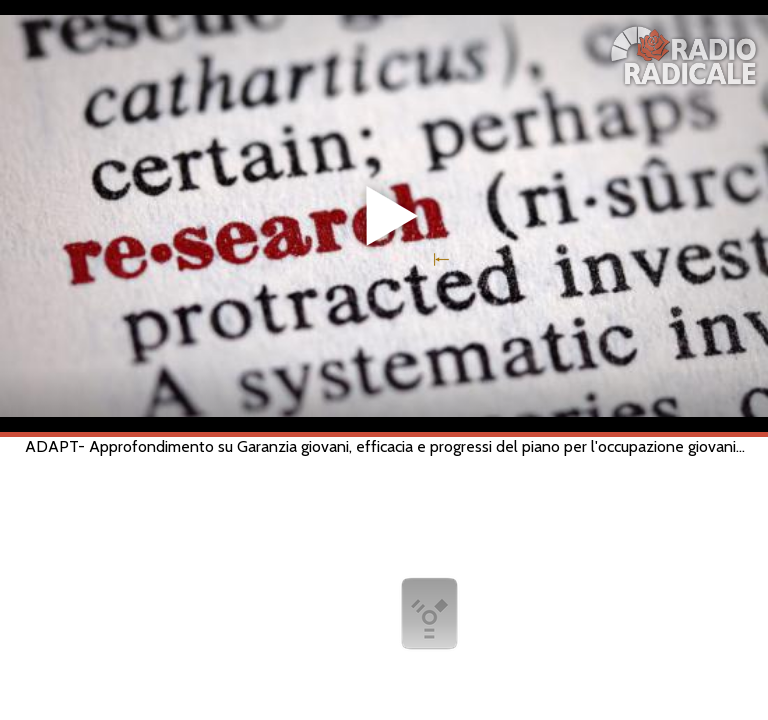 This screenshot has height=720, width=768. What do you see at coordinates (429, 613) in the screenshot?
I see `access firewire-connected external hard drive` at bounding box center [429, 613].